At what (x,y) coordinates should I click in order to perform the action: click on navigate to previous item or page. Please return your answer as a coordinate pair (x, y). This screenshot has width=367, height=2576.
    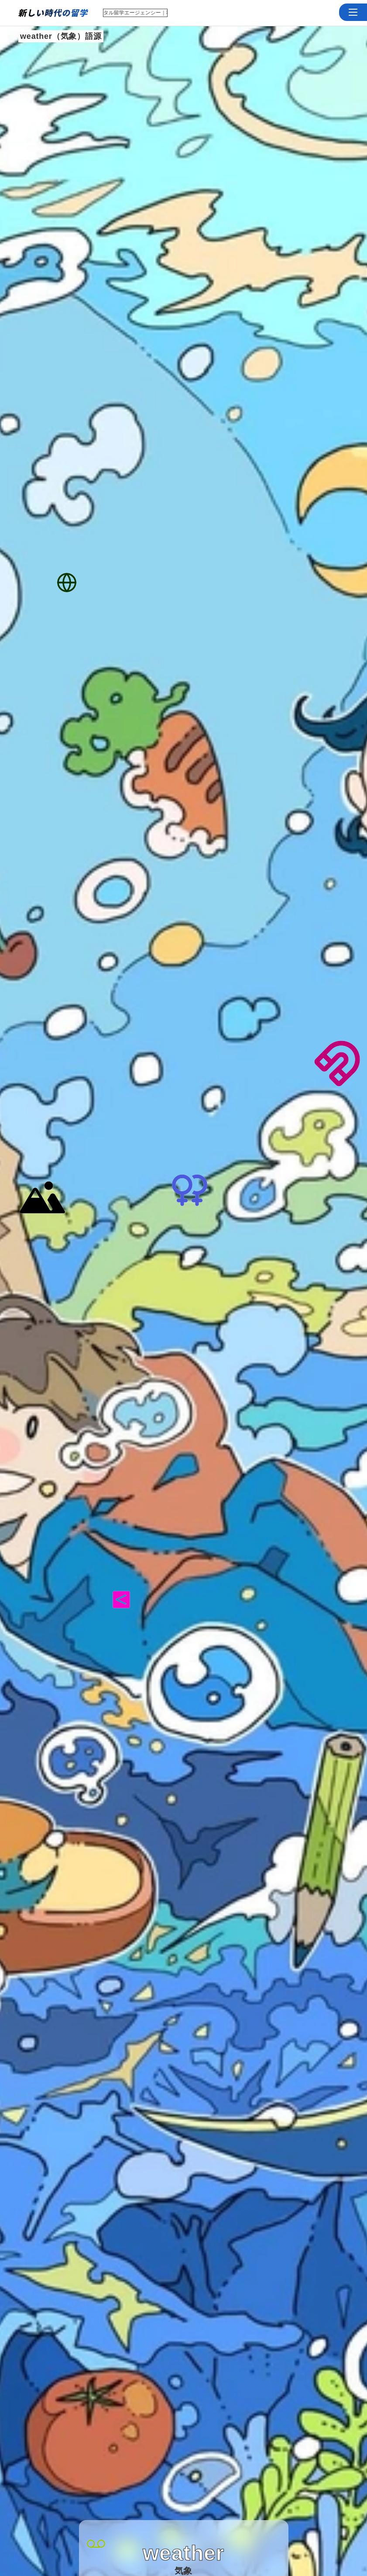
    Looking at the image, I should click on (121, 1600).